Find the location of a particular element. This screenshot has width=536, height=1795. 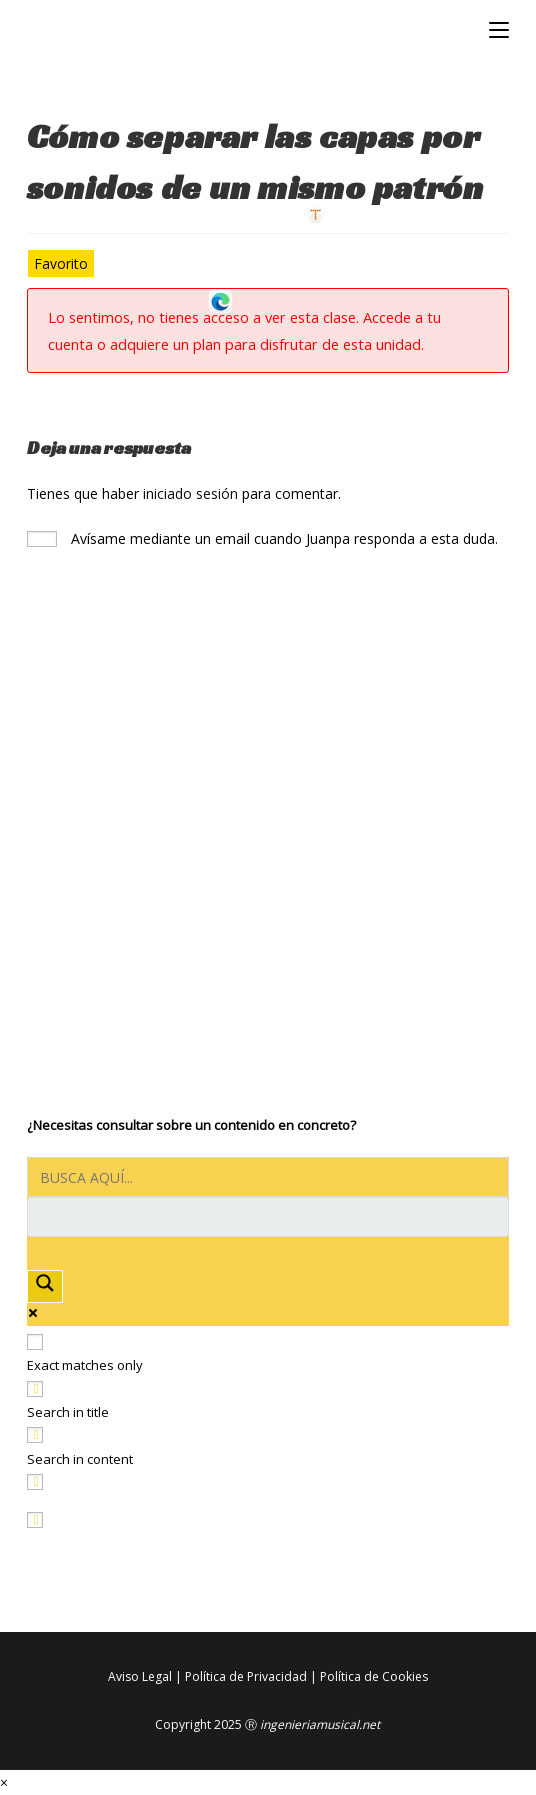

open microsoft edge browser is located at coordinates (220, 301).